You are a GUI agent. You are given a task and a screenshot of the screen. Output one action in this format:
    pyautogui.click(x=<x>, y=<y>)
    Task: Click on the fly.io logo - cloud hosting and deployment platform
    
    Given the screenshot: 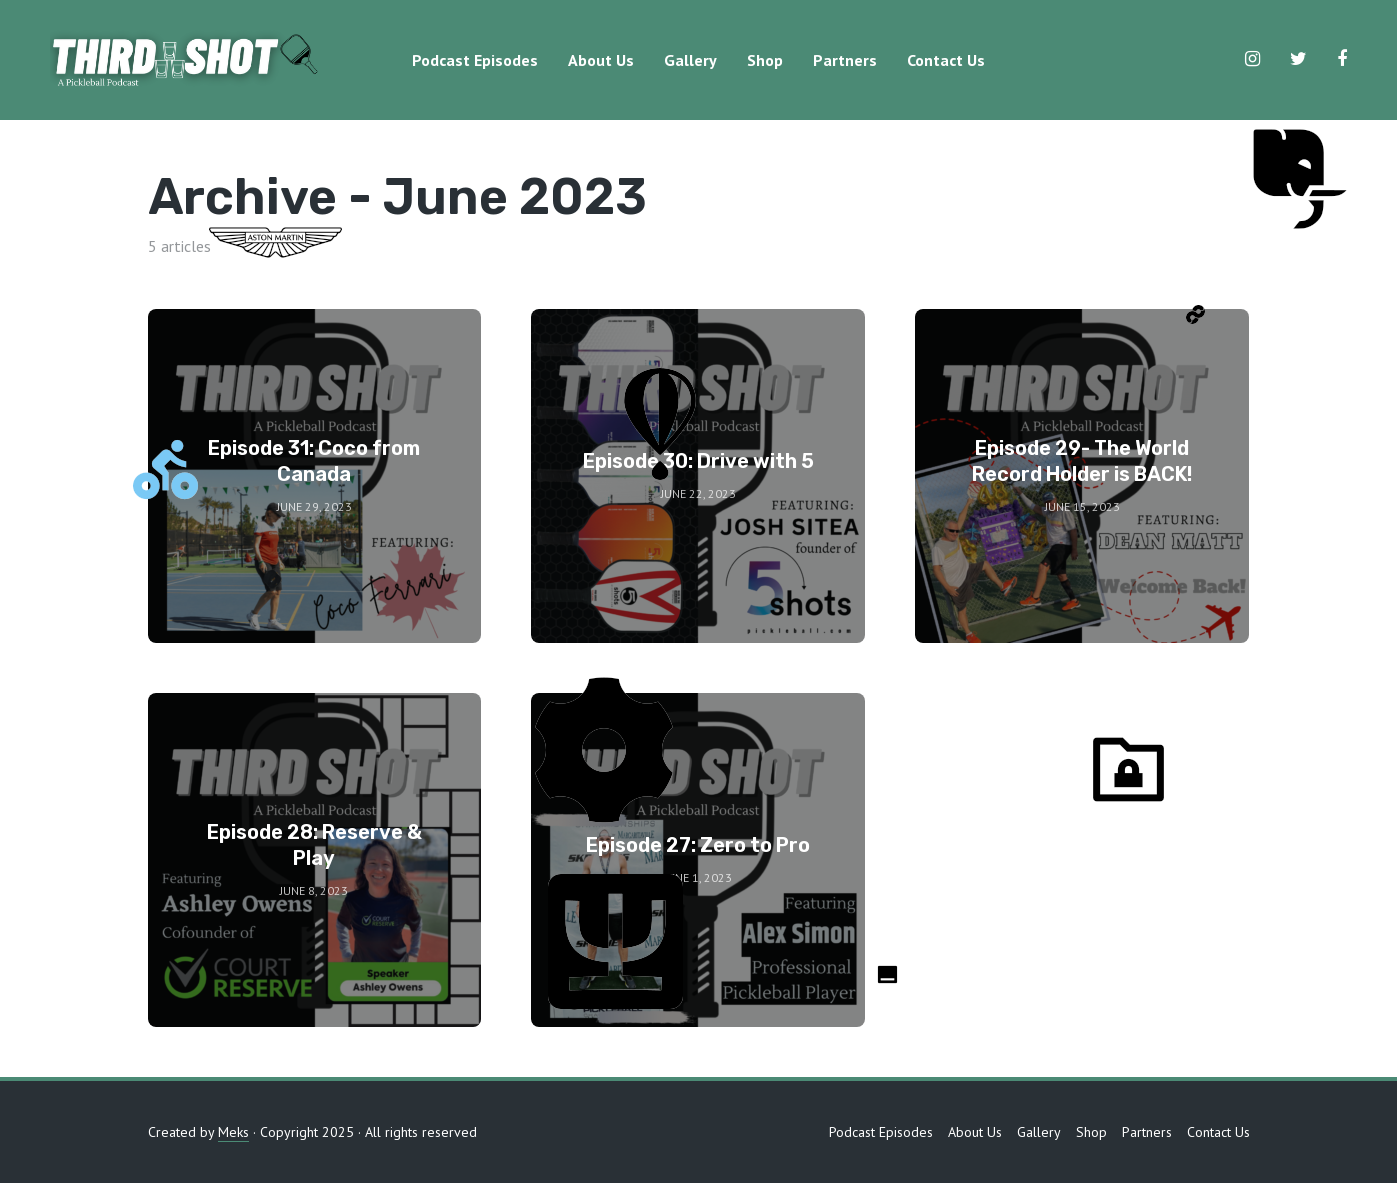 What is the action you would take?
    pyautogui.click(x=660, y=424)
    